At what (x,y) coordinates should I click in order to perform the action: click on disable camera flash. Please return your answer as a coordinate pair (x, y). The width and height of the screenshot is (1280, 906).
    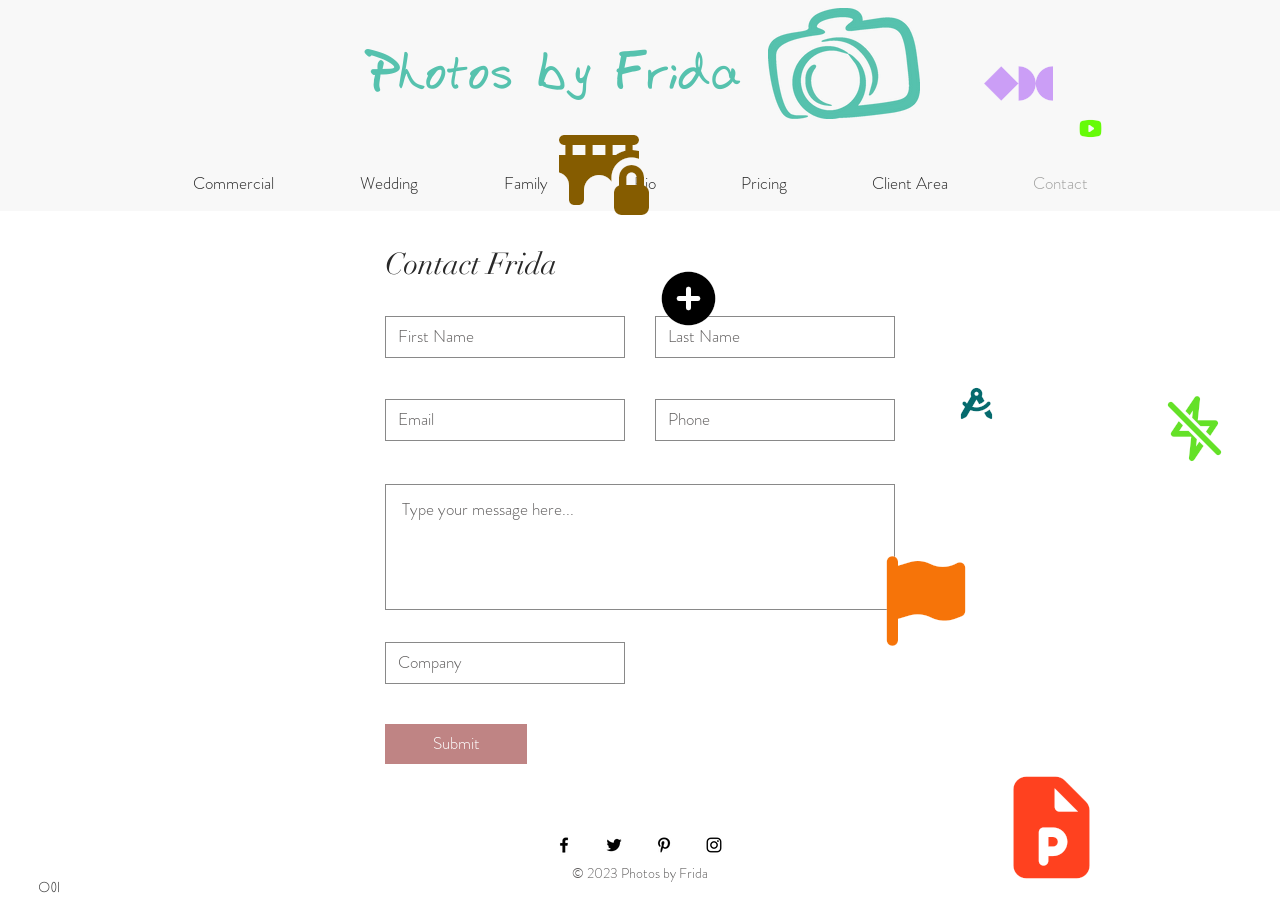
    Looking at the image, I should click on (1194, 428).